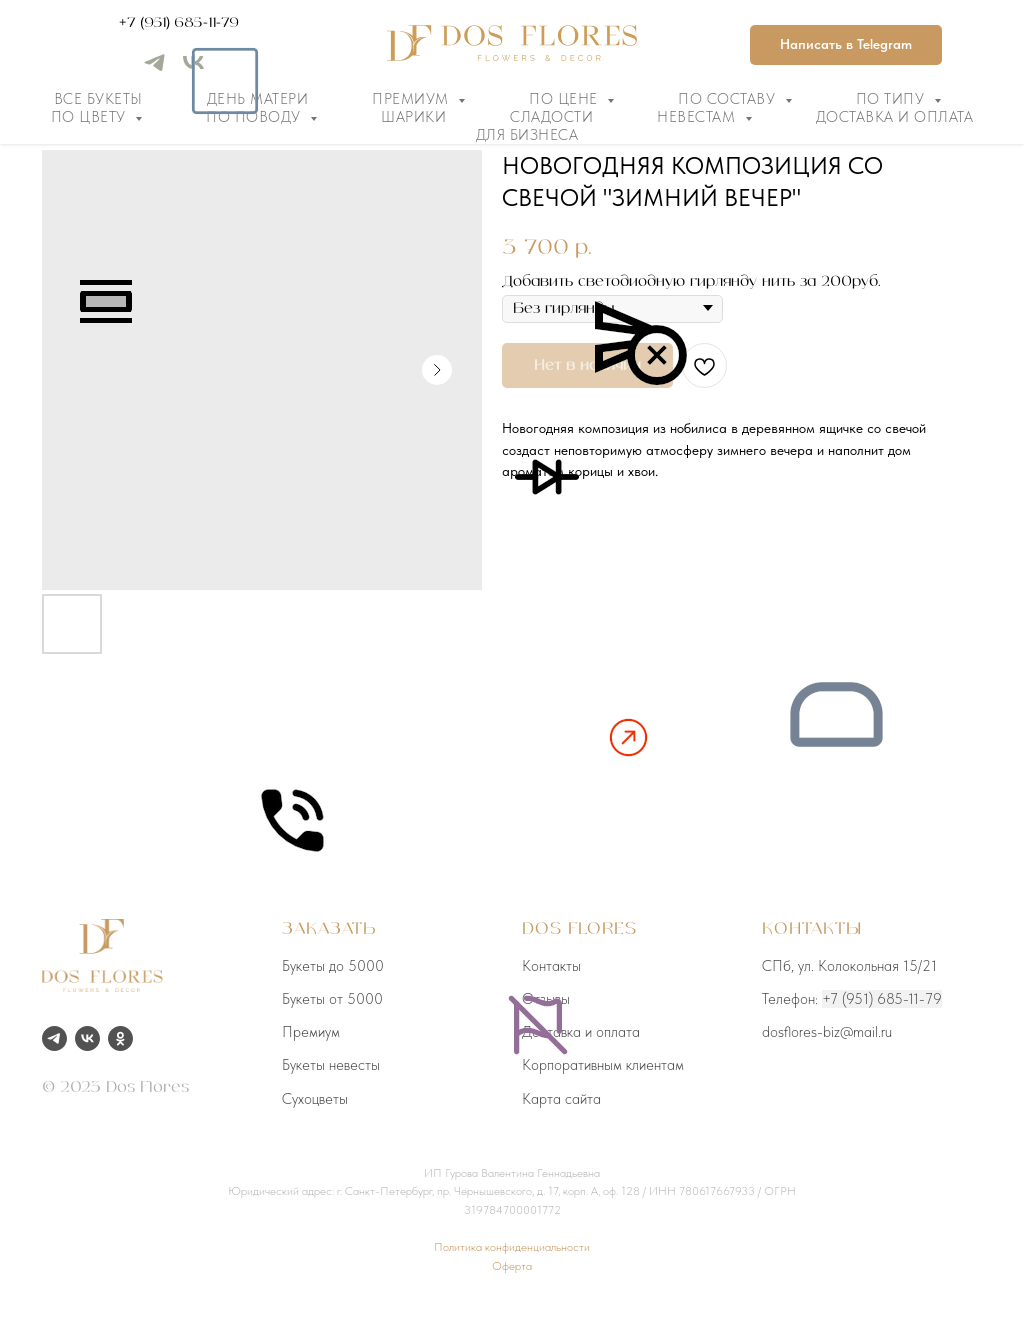 This screenshot has width=1024, height=1341. Describe the element at coordinates (836, 714) in the screenshot. I see `indicates a tab or panel header element` at that location.